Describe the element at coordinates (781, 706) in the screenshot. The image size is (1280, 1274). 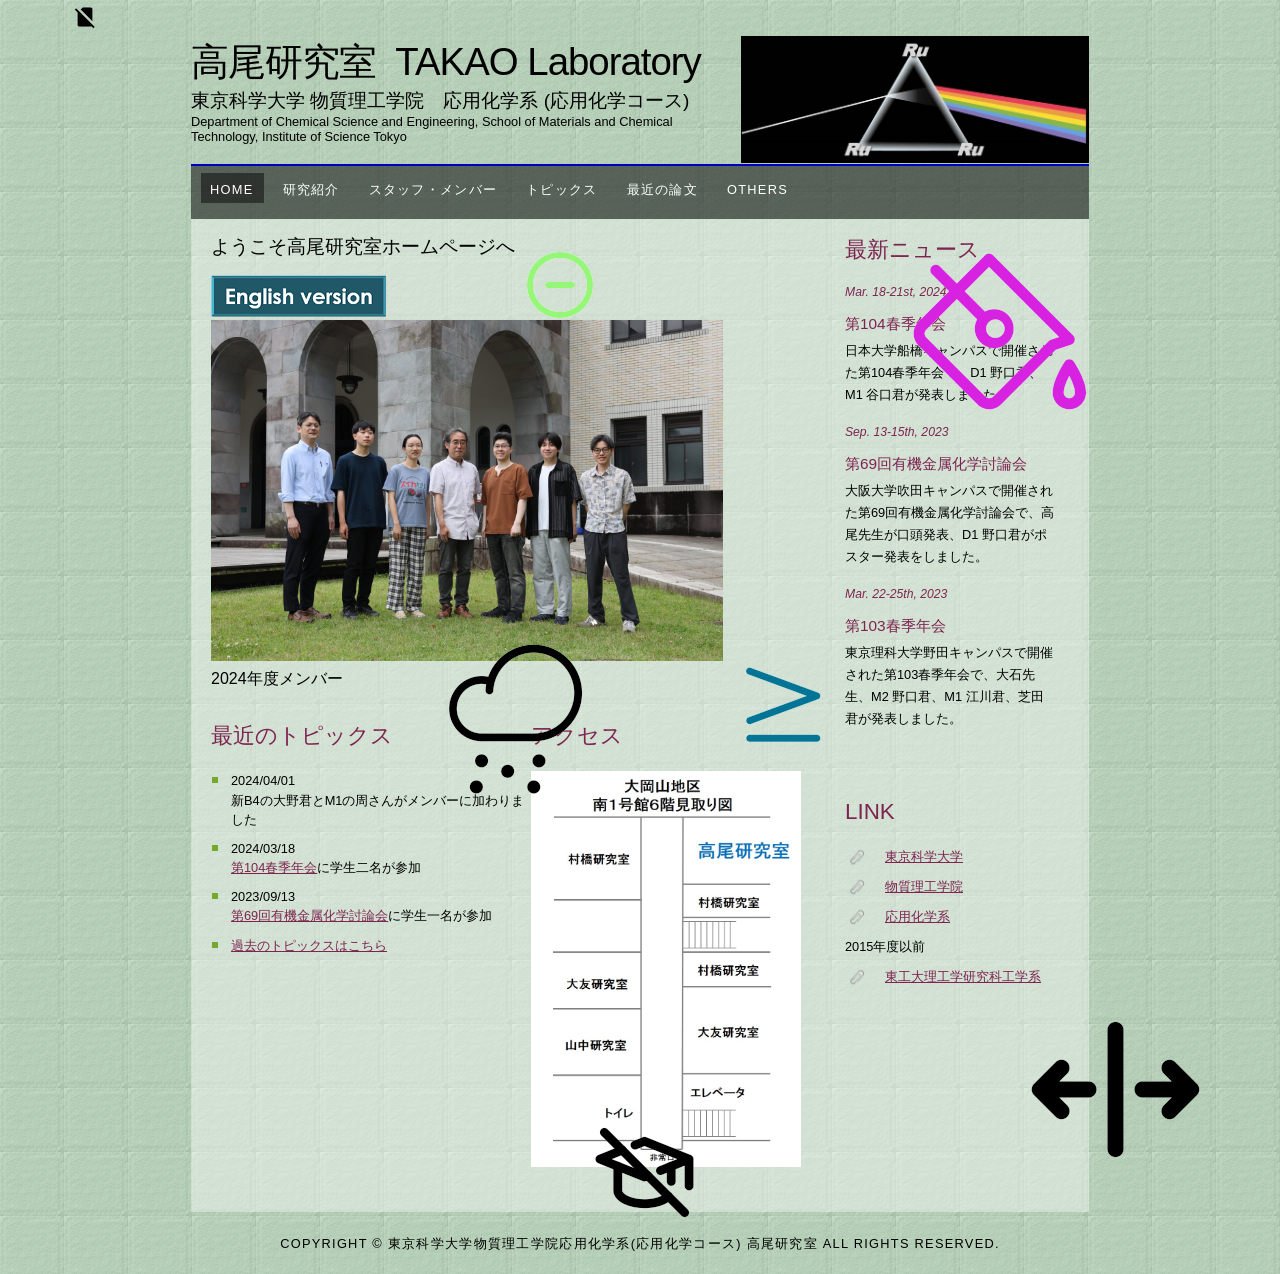
I see `greater than or equal to comparison operator` at that location.